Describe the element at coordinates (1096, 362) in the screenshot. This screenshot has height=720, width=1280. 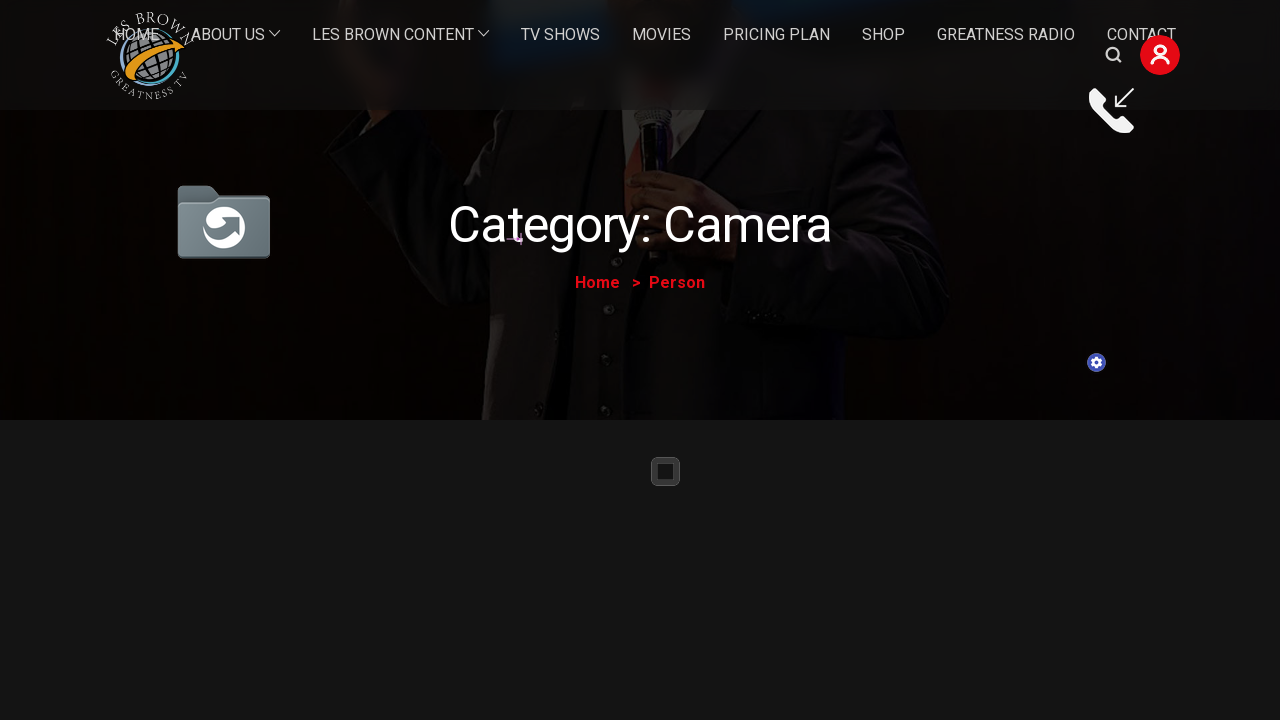
I see `indicates a system or settings-related item` at that location.